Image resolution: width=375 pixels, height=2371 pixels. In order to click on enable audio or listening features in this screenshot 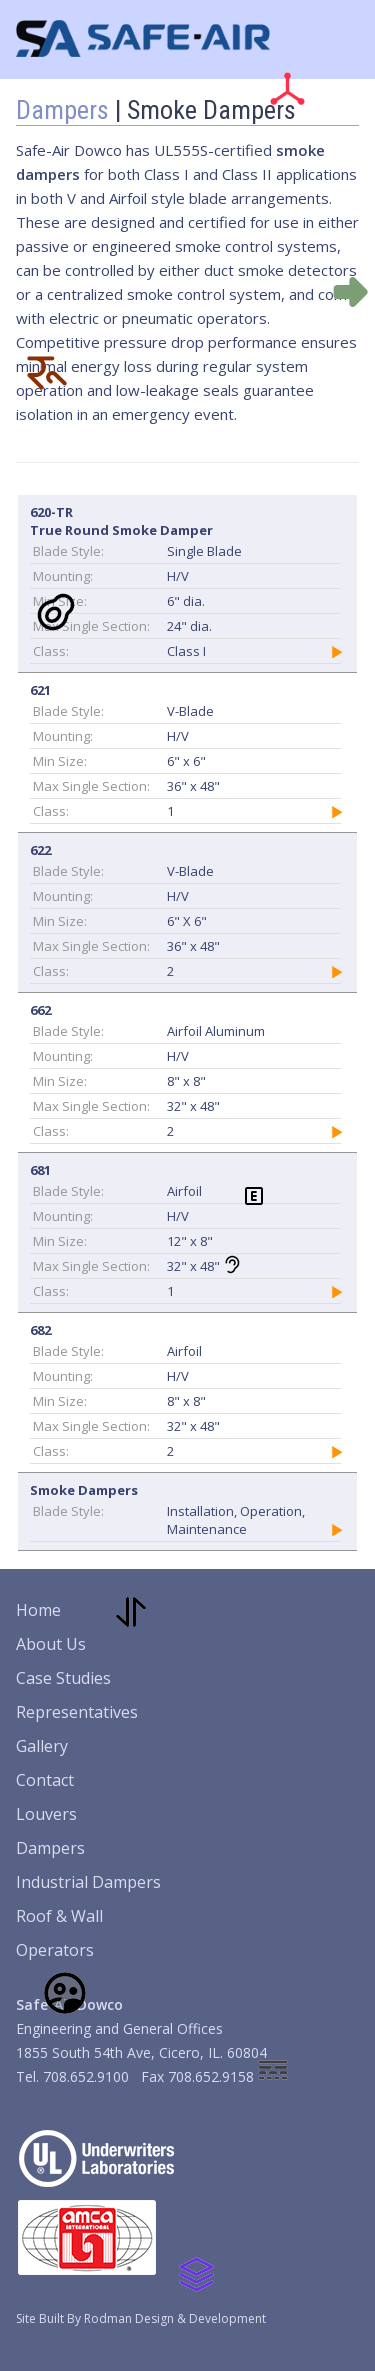, I will do `click(231, 1264)`.